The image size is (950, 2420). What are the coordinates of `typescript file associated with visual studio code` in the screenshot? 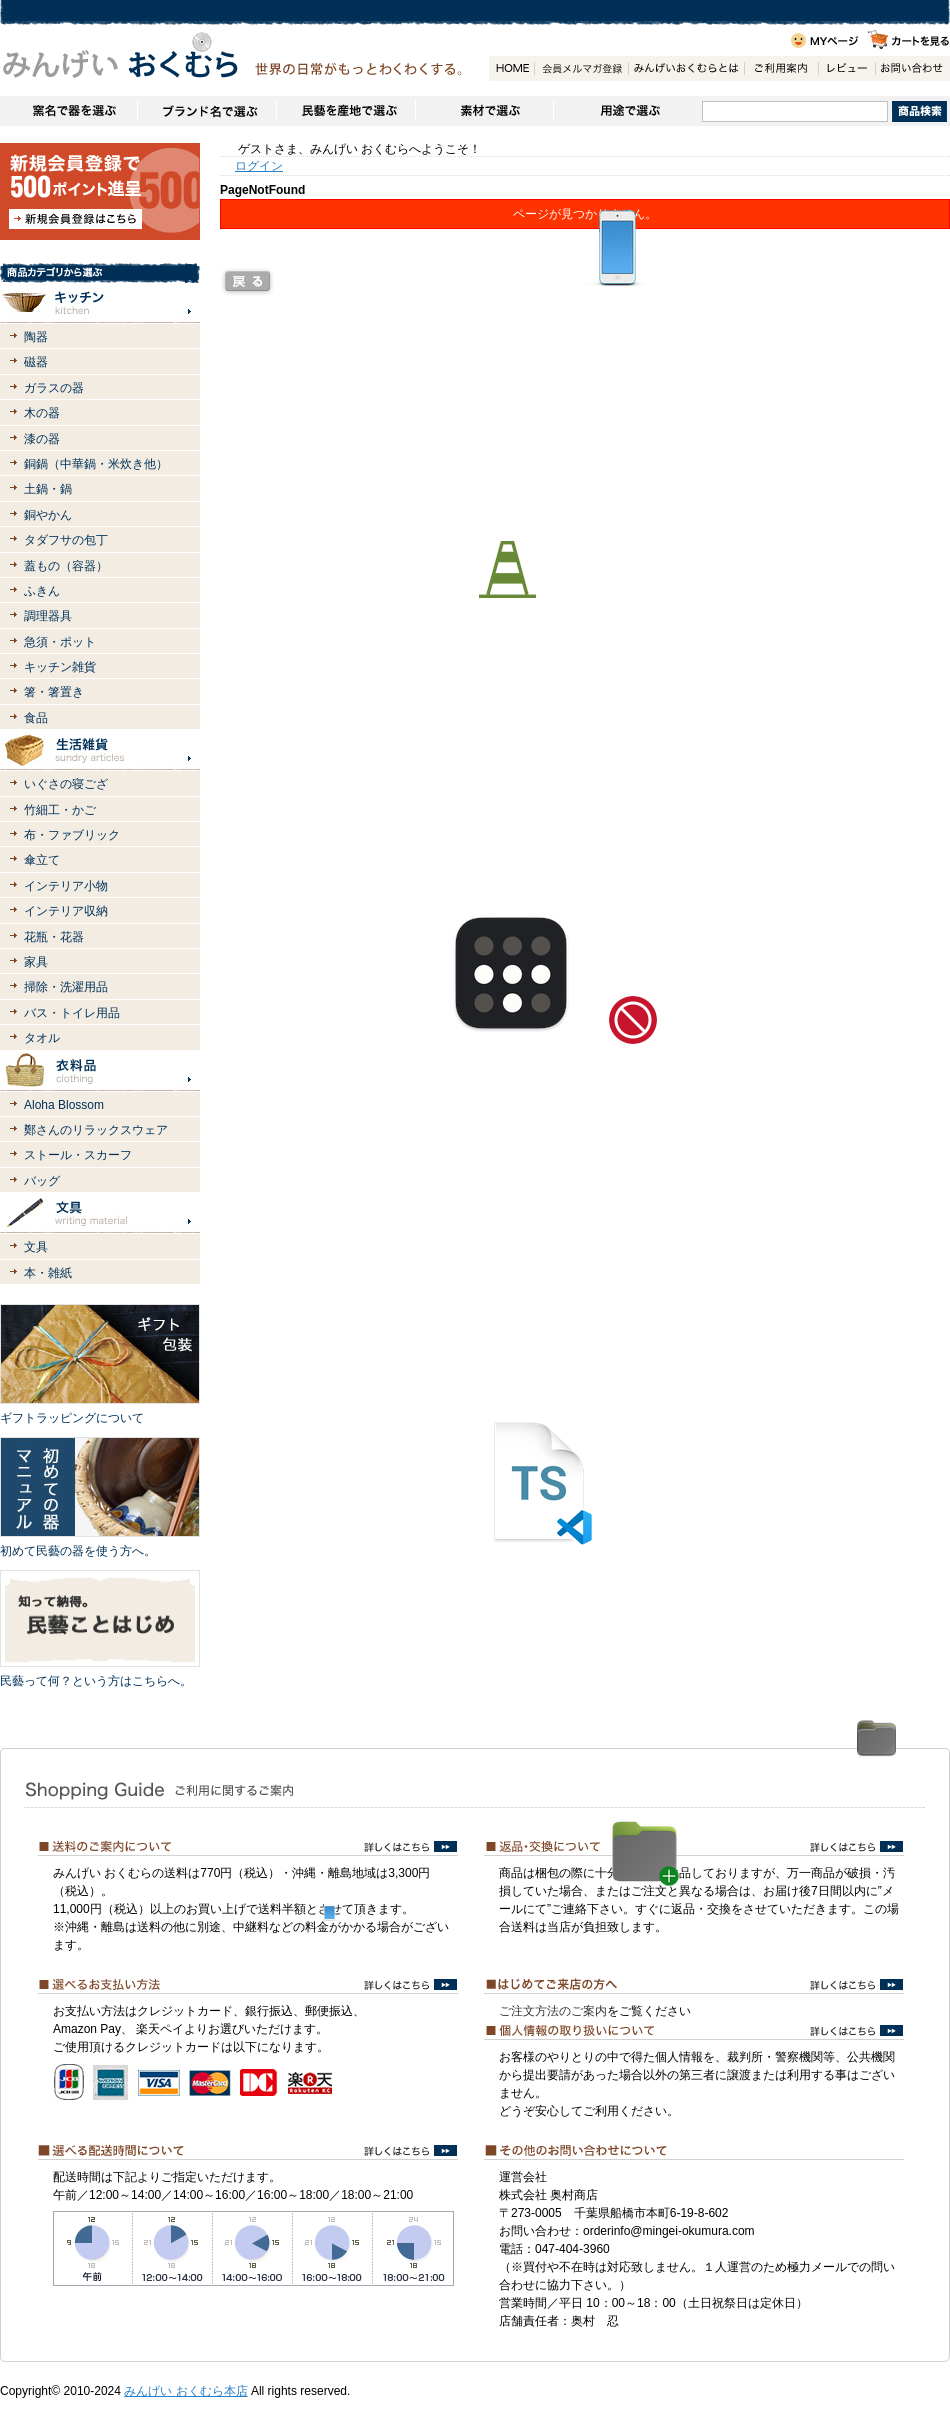 It's located at (539, 1484).